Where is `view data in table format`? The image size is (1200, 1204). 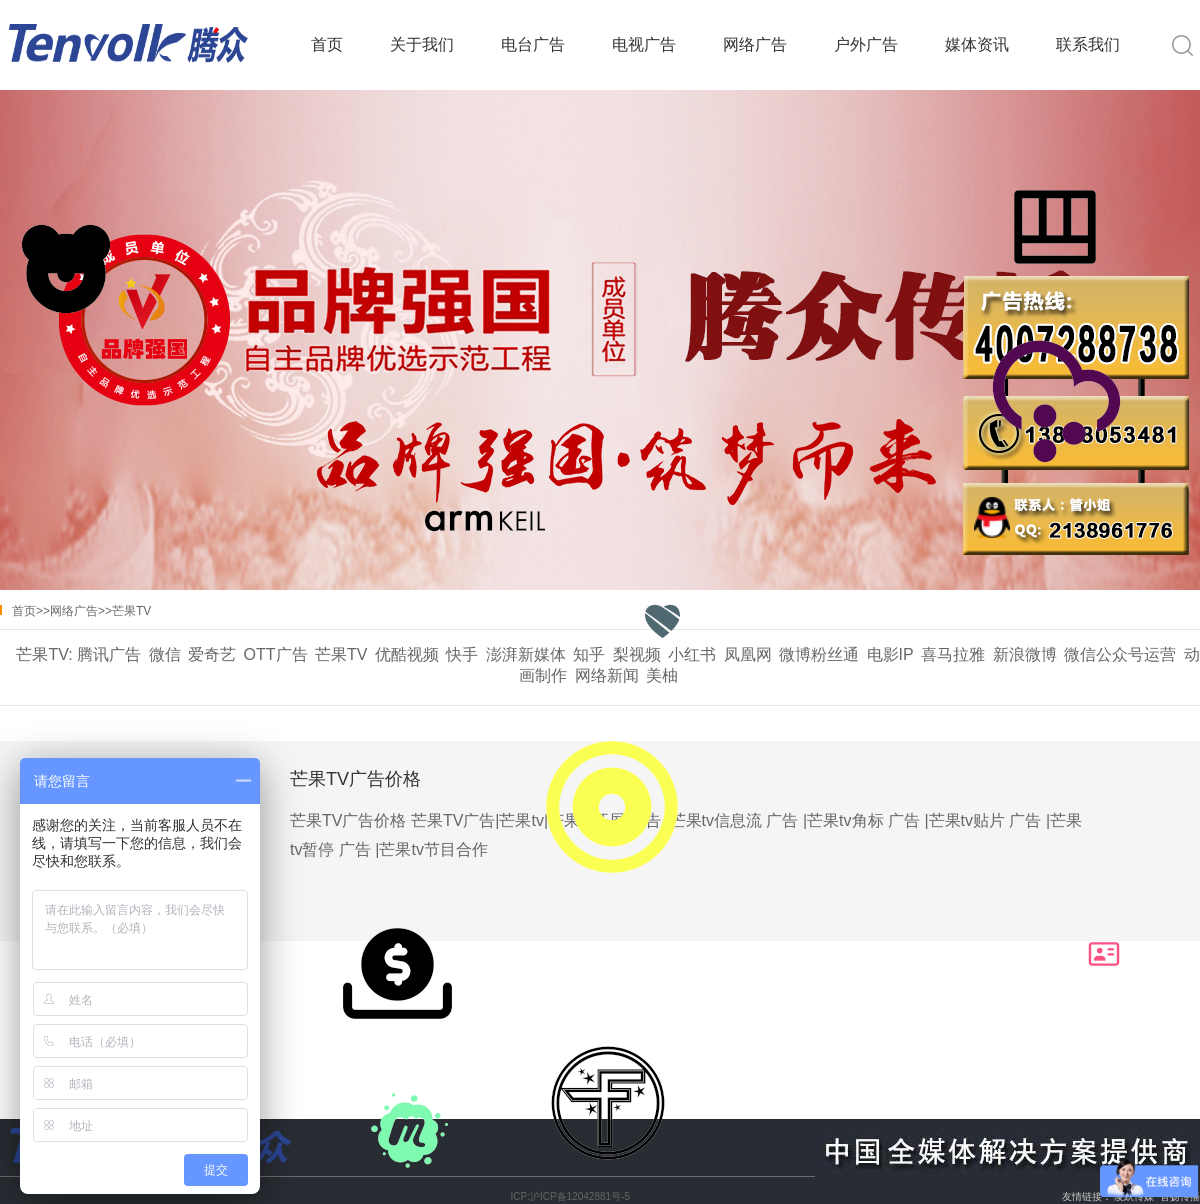
view data in table format is located at coordinates (1055, 227).